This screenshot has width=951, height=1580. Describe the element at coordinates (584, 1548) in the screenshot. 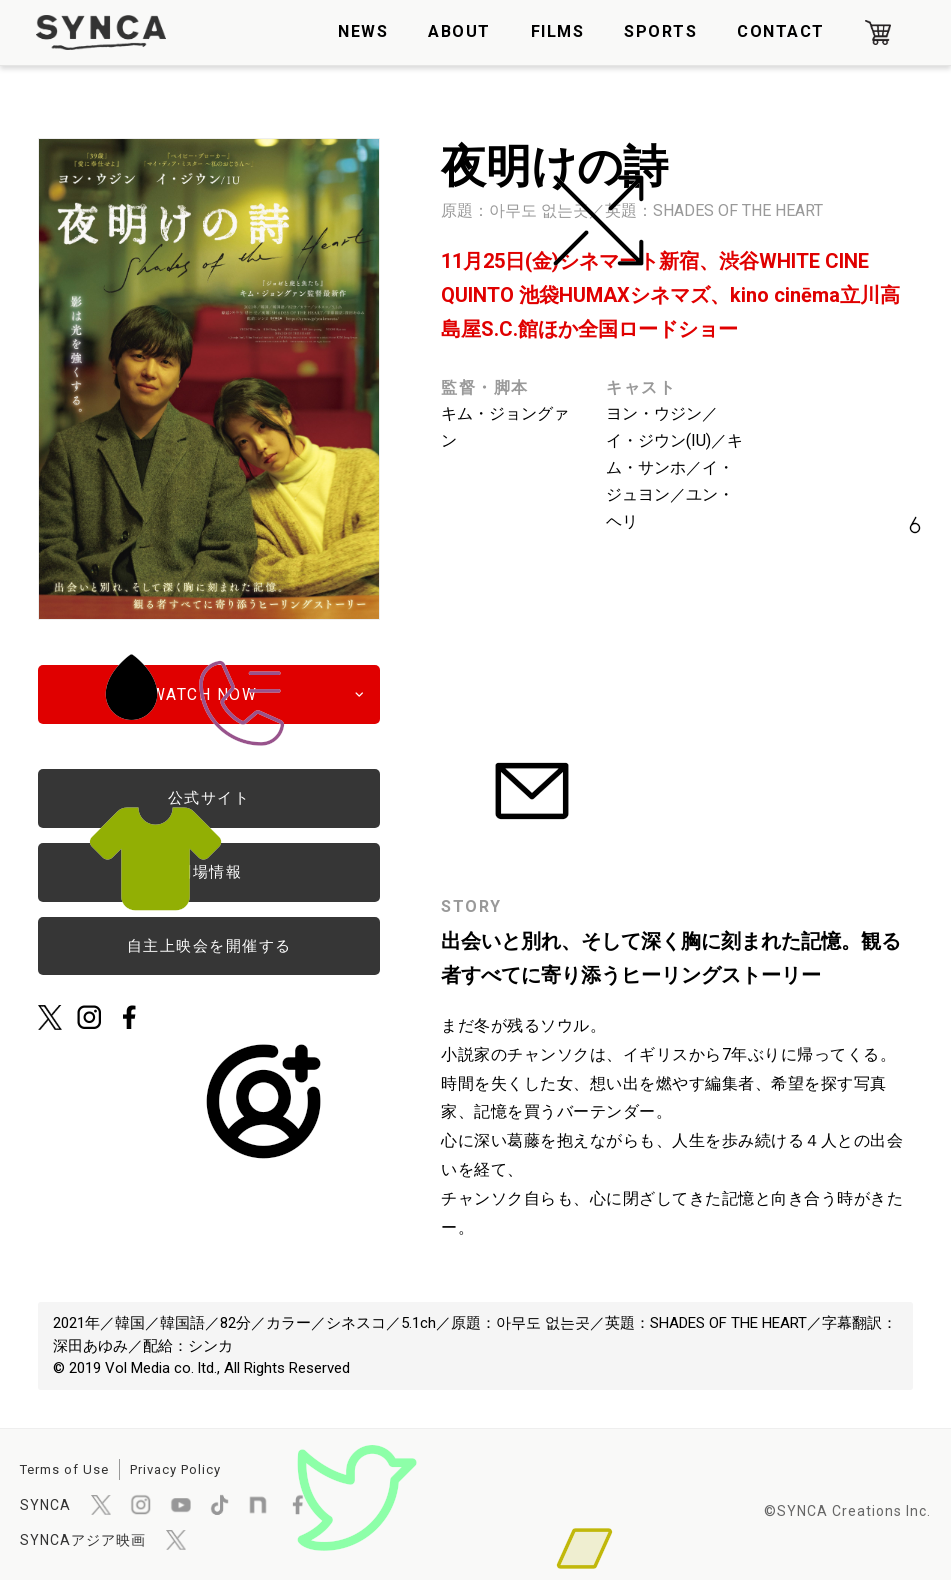

I see `parallelogram shape tool` at that location.